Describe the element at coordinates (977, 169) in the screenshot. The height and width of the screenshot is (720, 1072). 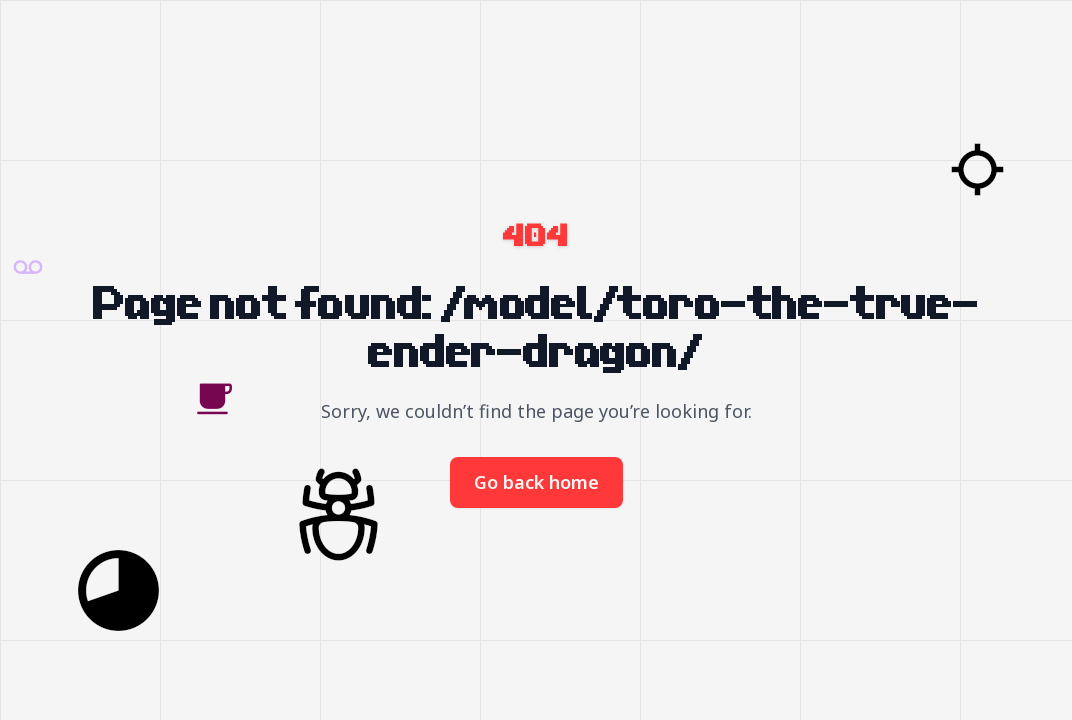
I see `find my current location` at that location.